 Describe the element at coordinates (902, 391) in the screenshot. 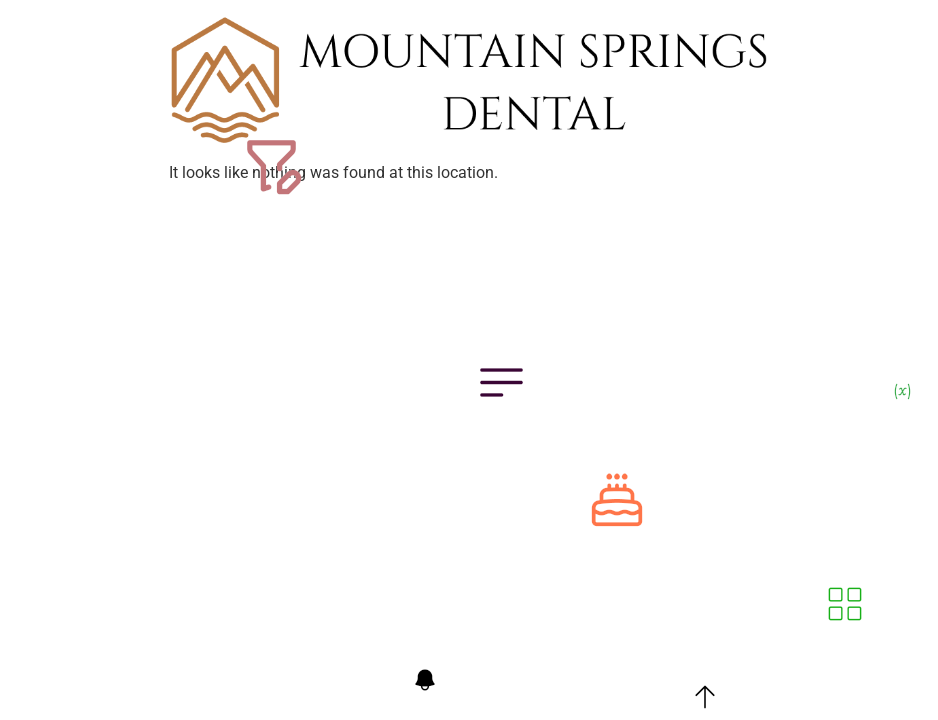

I see `insert a variable or placeholder value` at that location.